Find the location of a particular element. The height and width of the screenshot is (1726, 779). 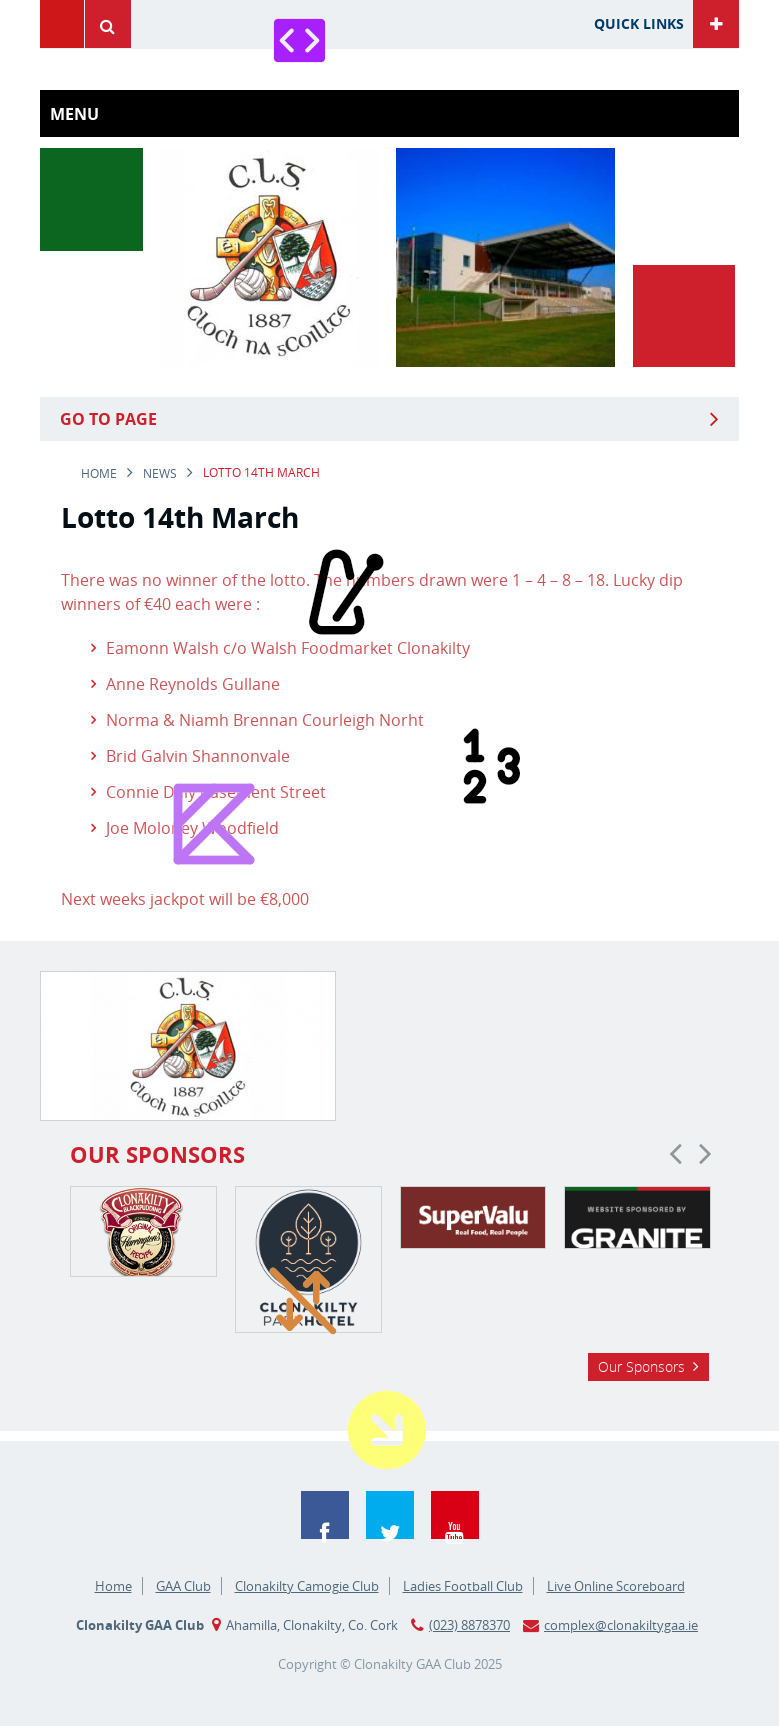

navigate to the next section diagonally is located at coordinates (387, 1430).